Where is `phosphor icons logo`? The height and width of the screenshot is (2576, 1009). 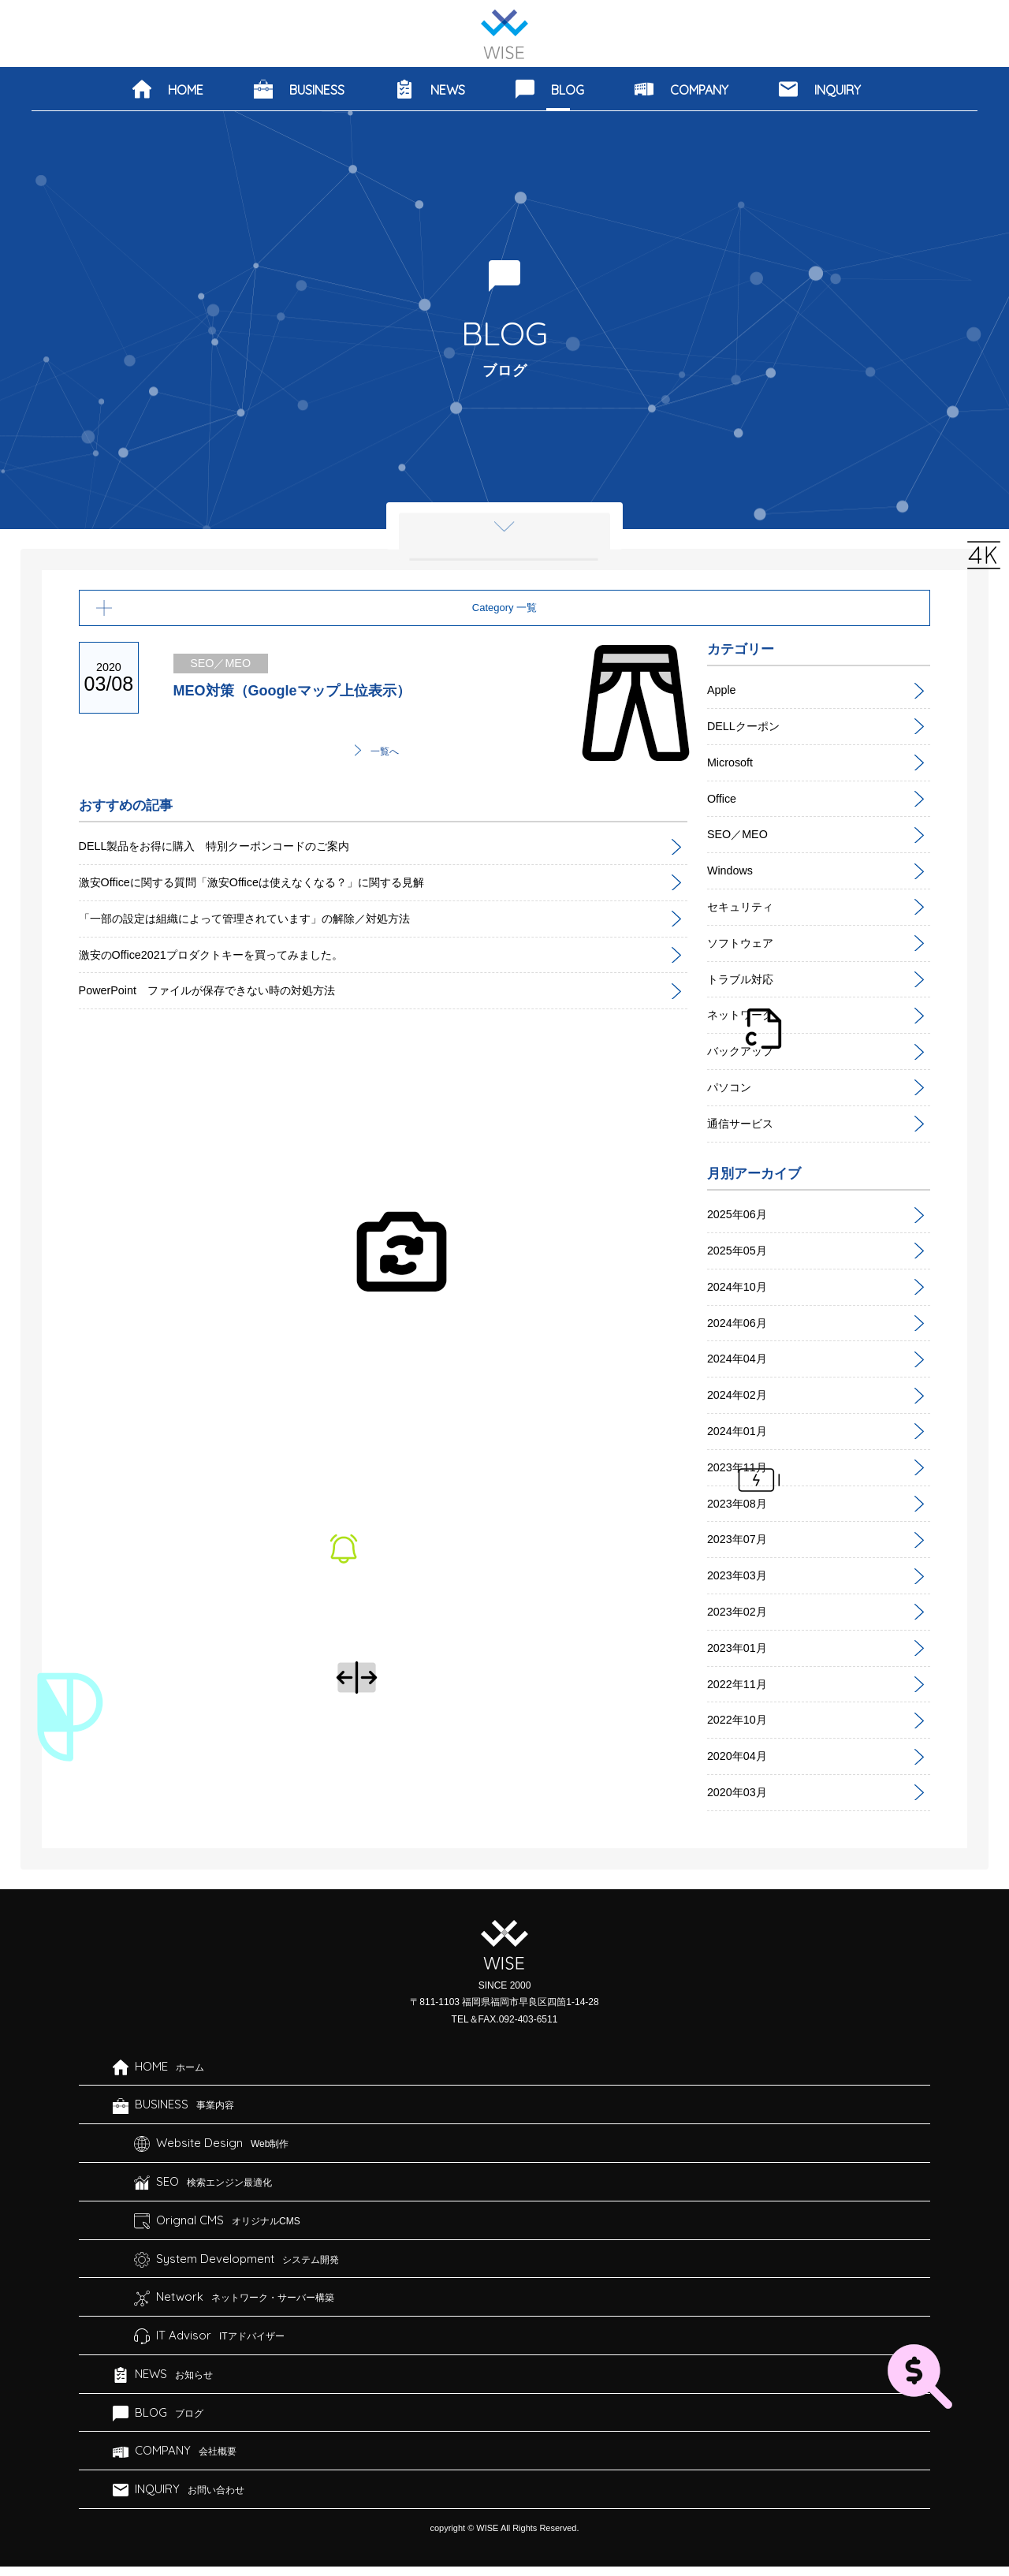
phosphor icons logo is located at coordinates (63, 1712).